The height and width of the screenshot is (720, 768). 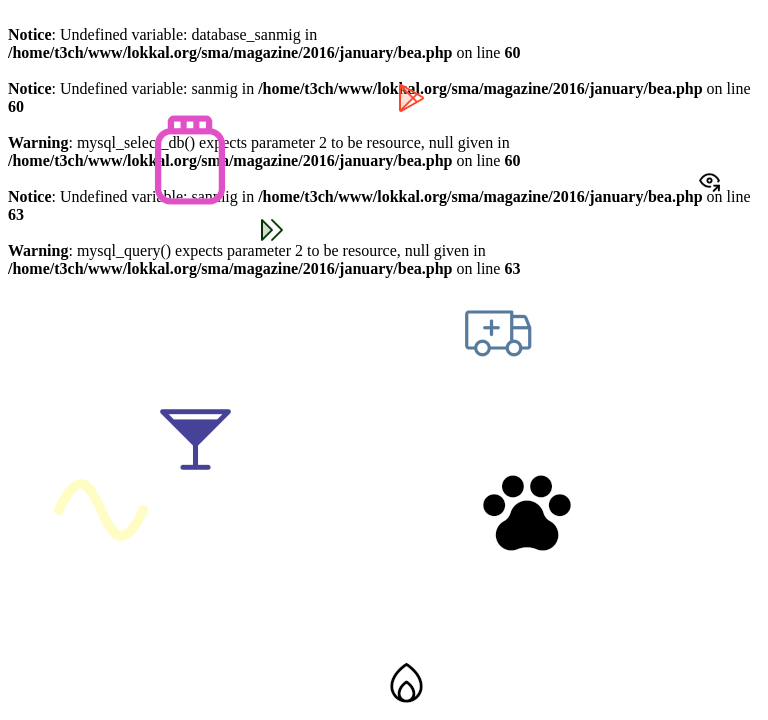 What do you see at coordinates (190, 160) in the screenshot?
I see `store or organize items in a container` at bounding box center [190, 160].